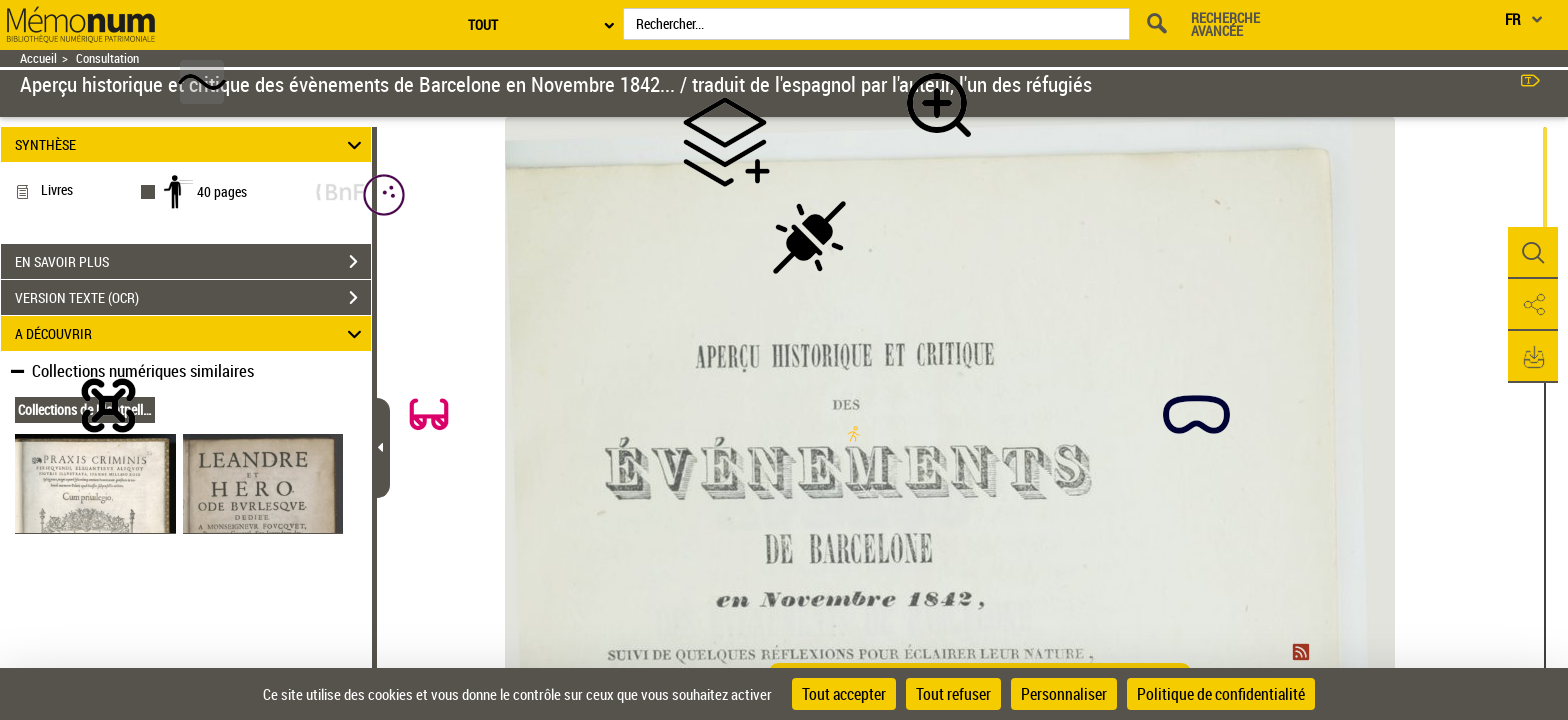  I want to click on walking directions or pedestrian navigation mode, so click(854, 434).